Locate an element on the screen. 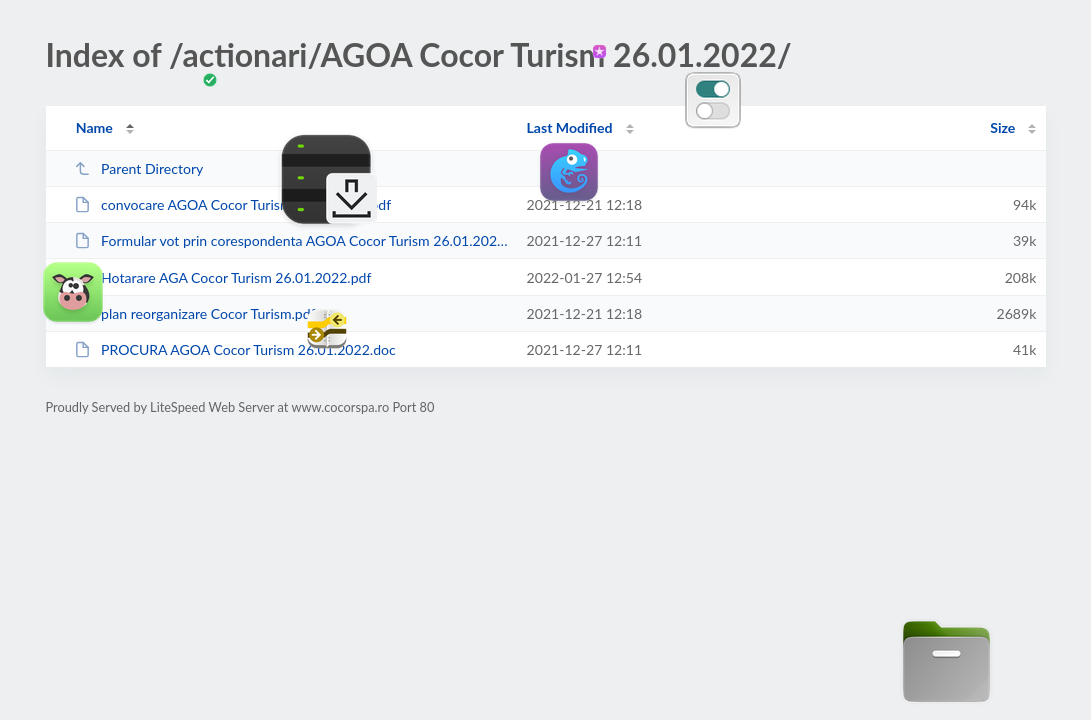  open the iTunes Store app is located at coordinates (599, 51).